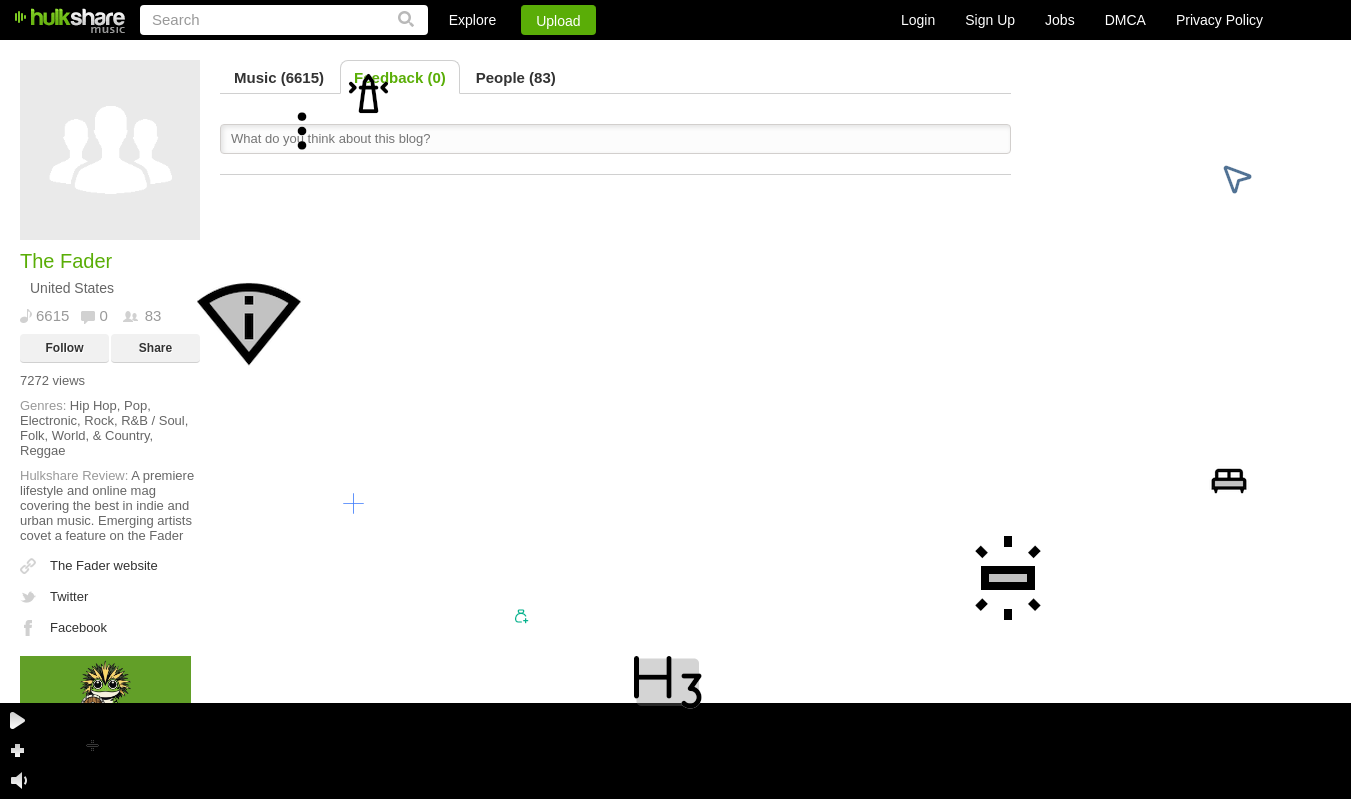 The image size is (1351, 799). What do you see at coordinates (353, 503) in the screenshot?
I see `add a new item` at bounding box center [353, 503].